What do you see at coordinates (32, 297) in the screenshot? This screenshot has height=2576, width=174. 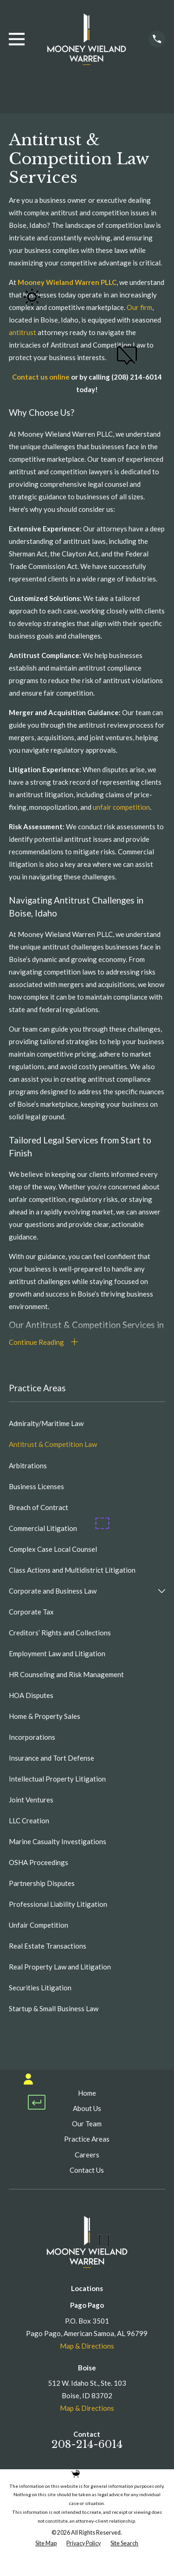 I see `toggle light mode or theme` at bounding box center [32, 297].